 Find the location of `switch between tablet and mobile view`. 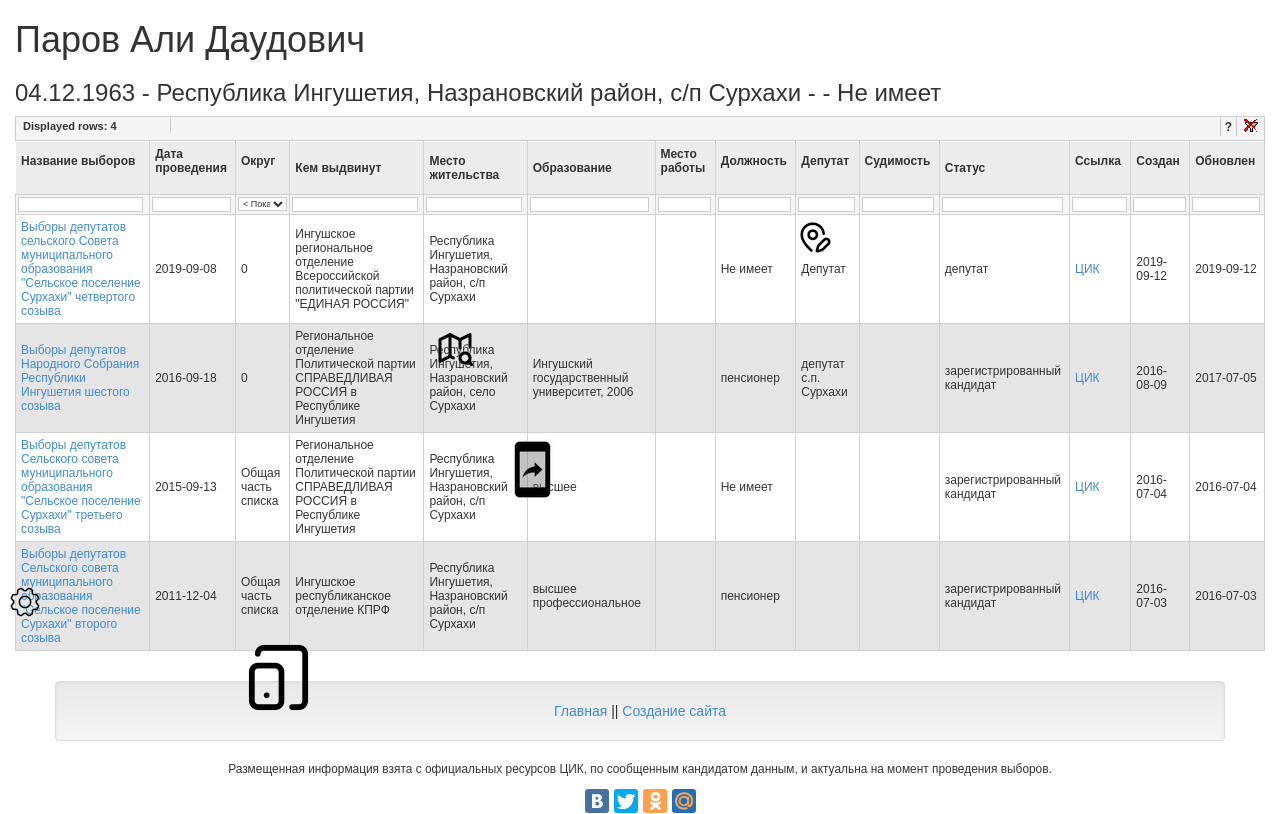

switch between tablet and mobile view is located at coordinates (278, 677).